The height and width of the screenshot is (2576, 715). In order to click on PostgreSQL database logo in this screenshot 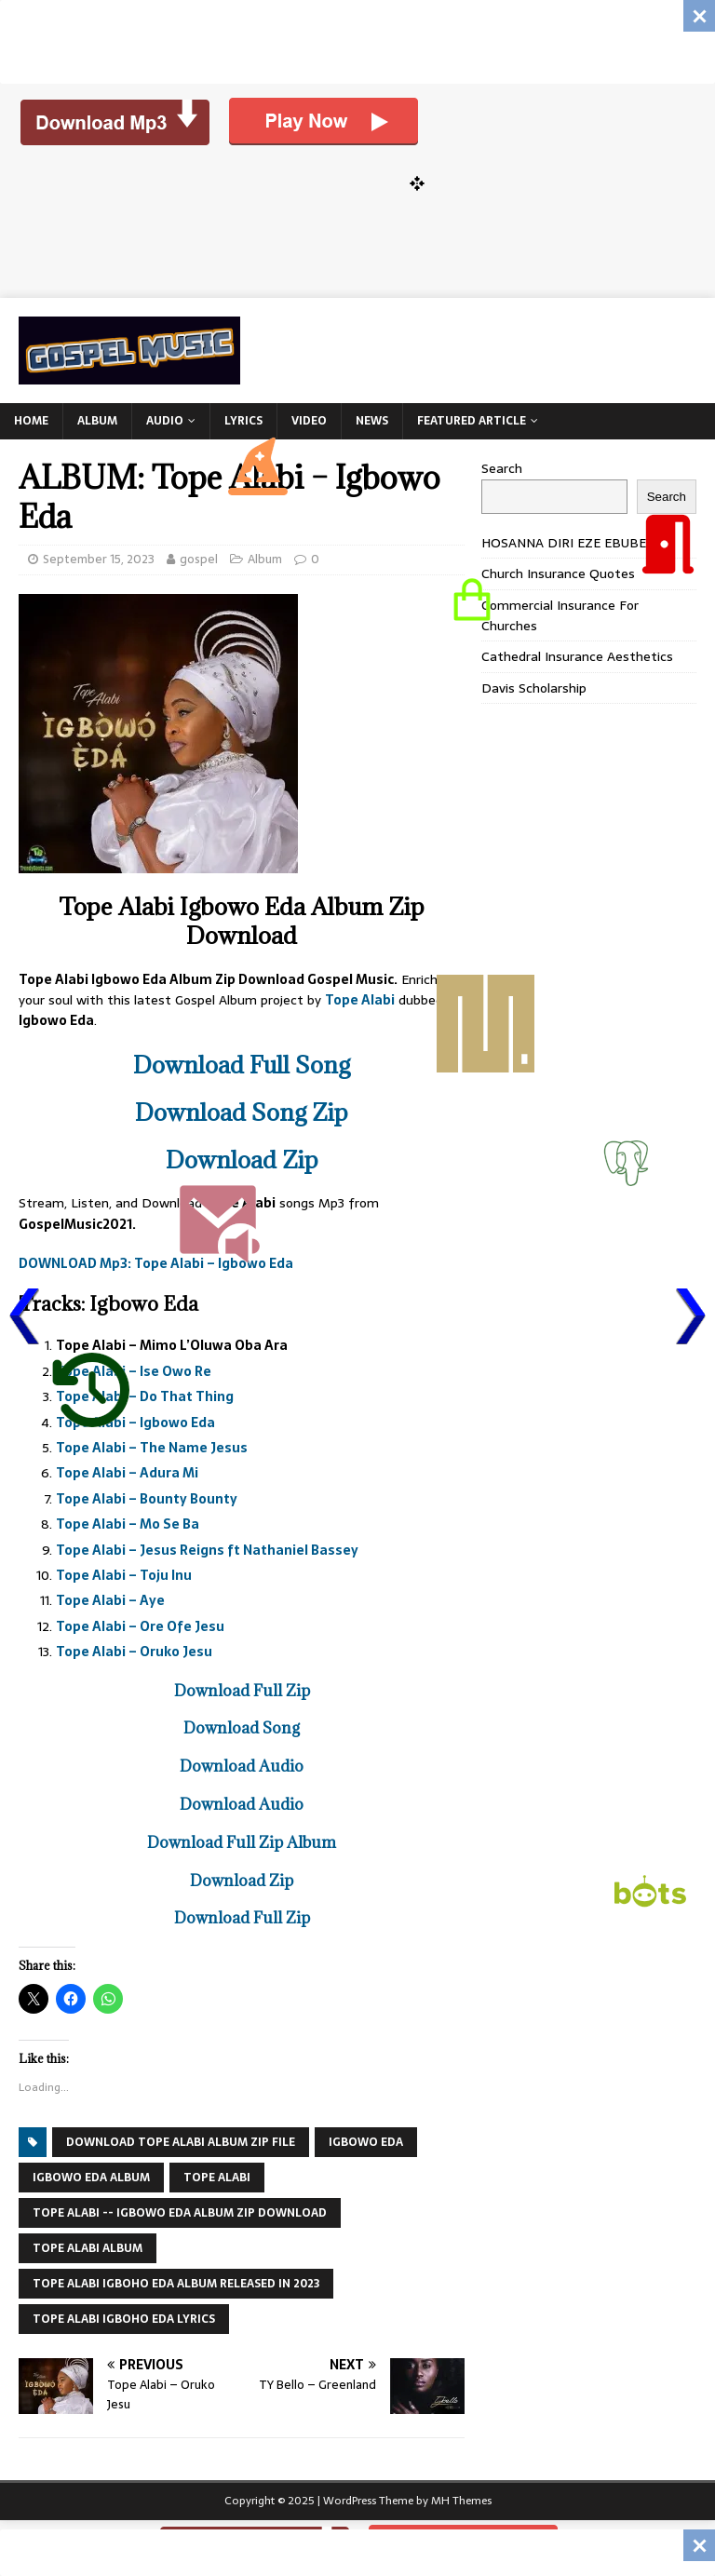, I will do `click(626, 1163)`.